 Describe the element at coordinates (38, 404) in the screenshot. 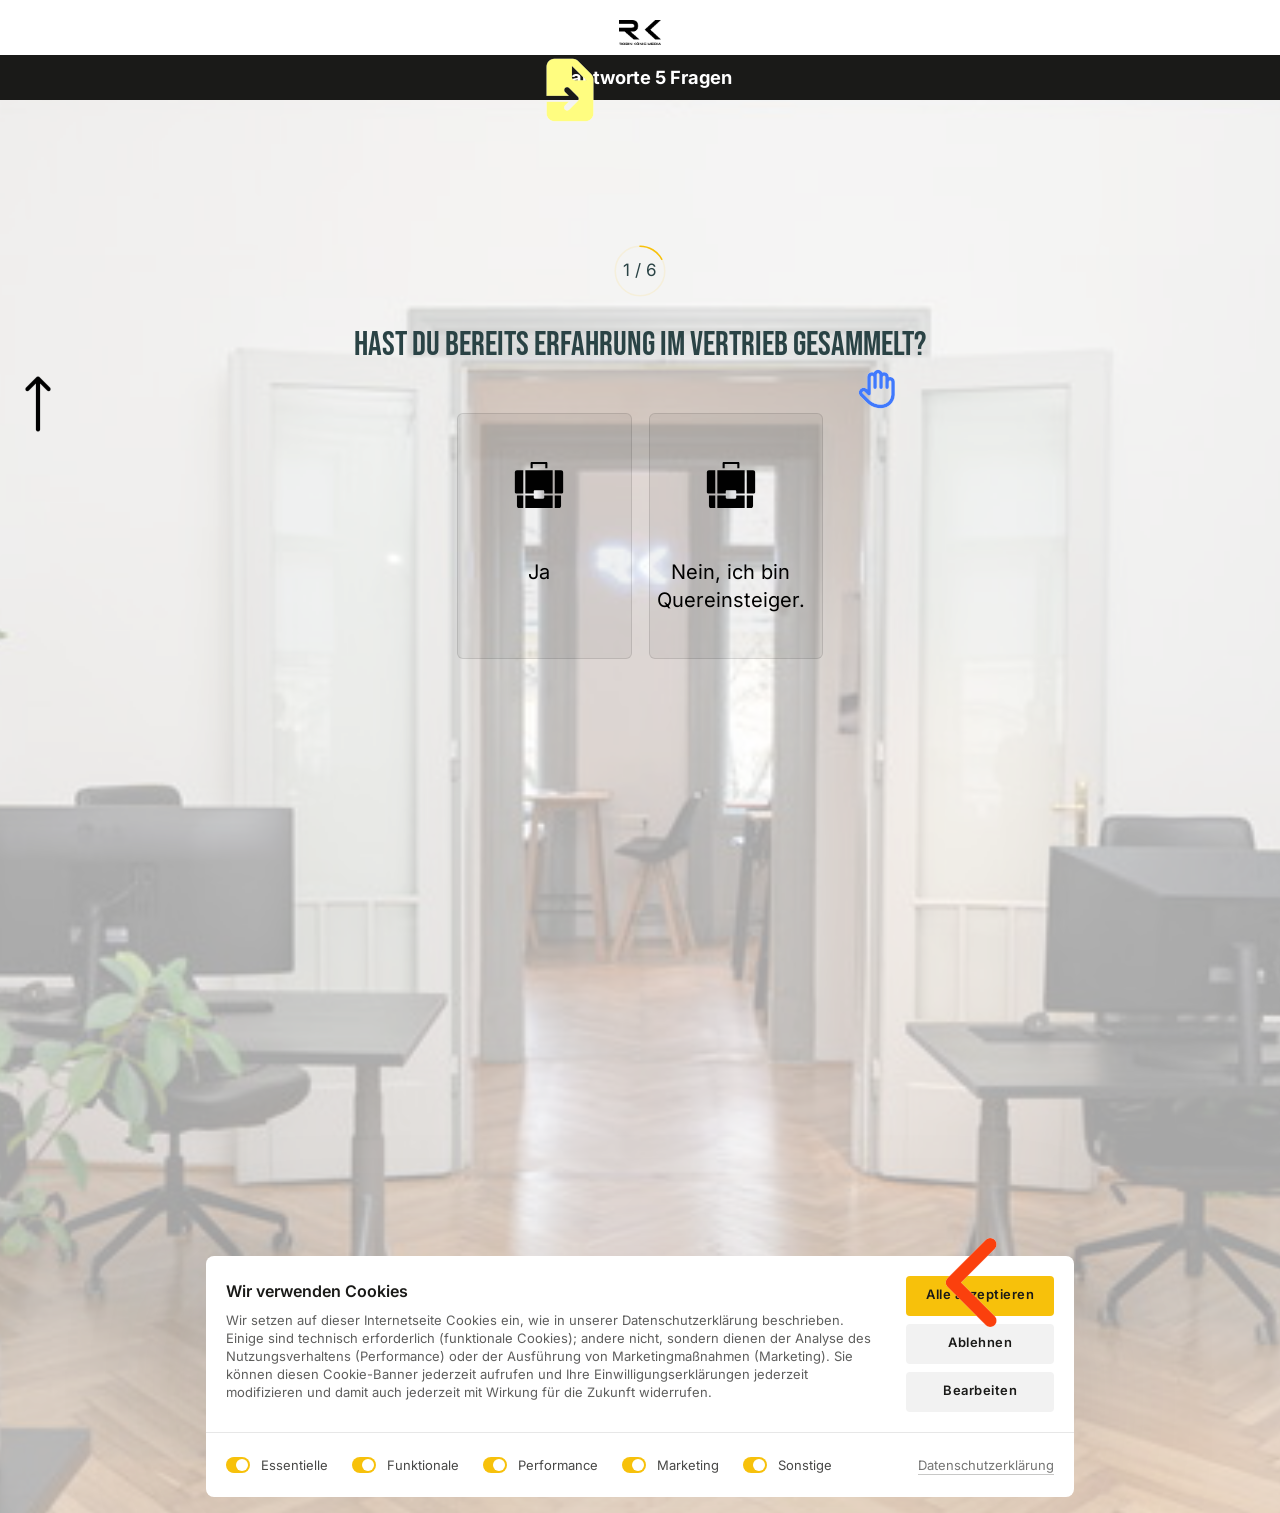

I see `scroll to top of page` at that location.